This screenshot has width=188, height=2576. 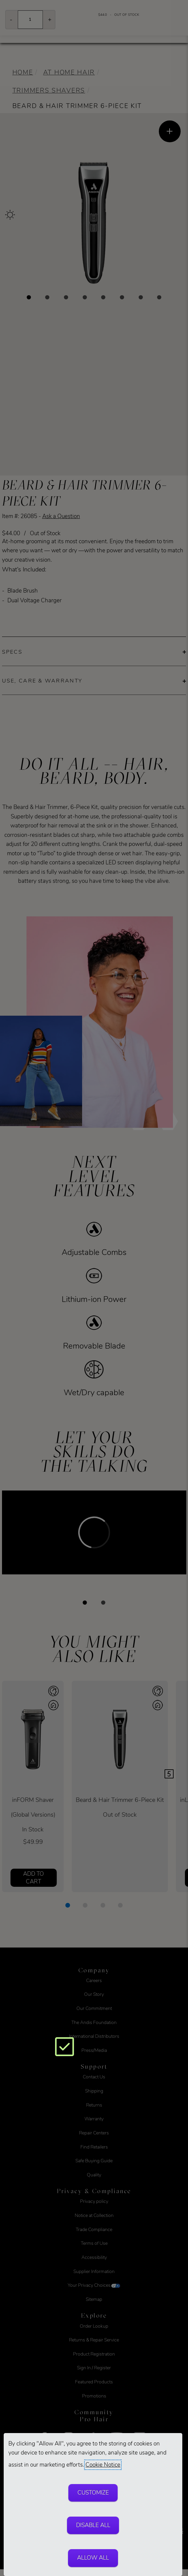 What do you see at coordinates (169, 1774) in the screenshot?
I see `select or input the number five` at bounding box center [169, 1774].